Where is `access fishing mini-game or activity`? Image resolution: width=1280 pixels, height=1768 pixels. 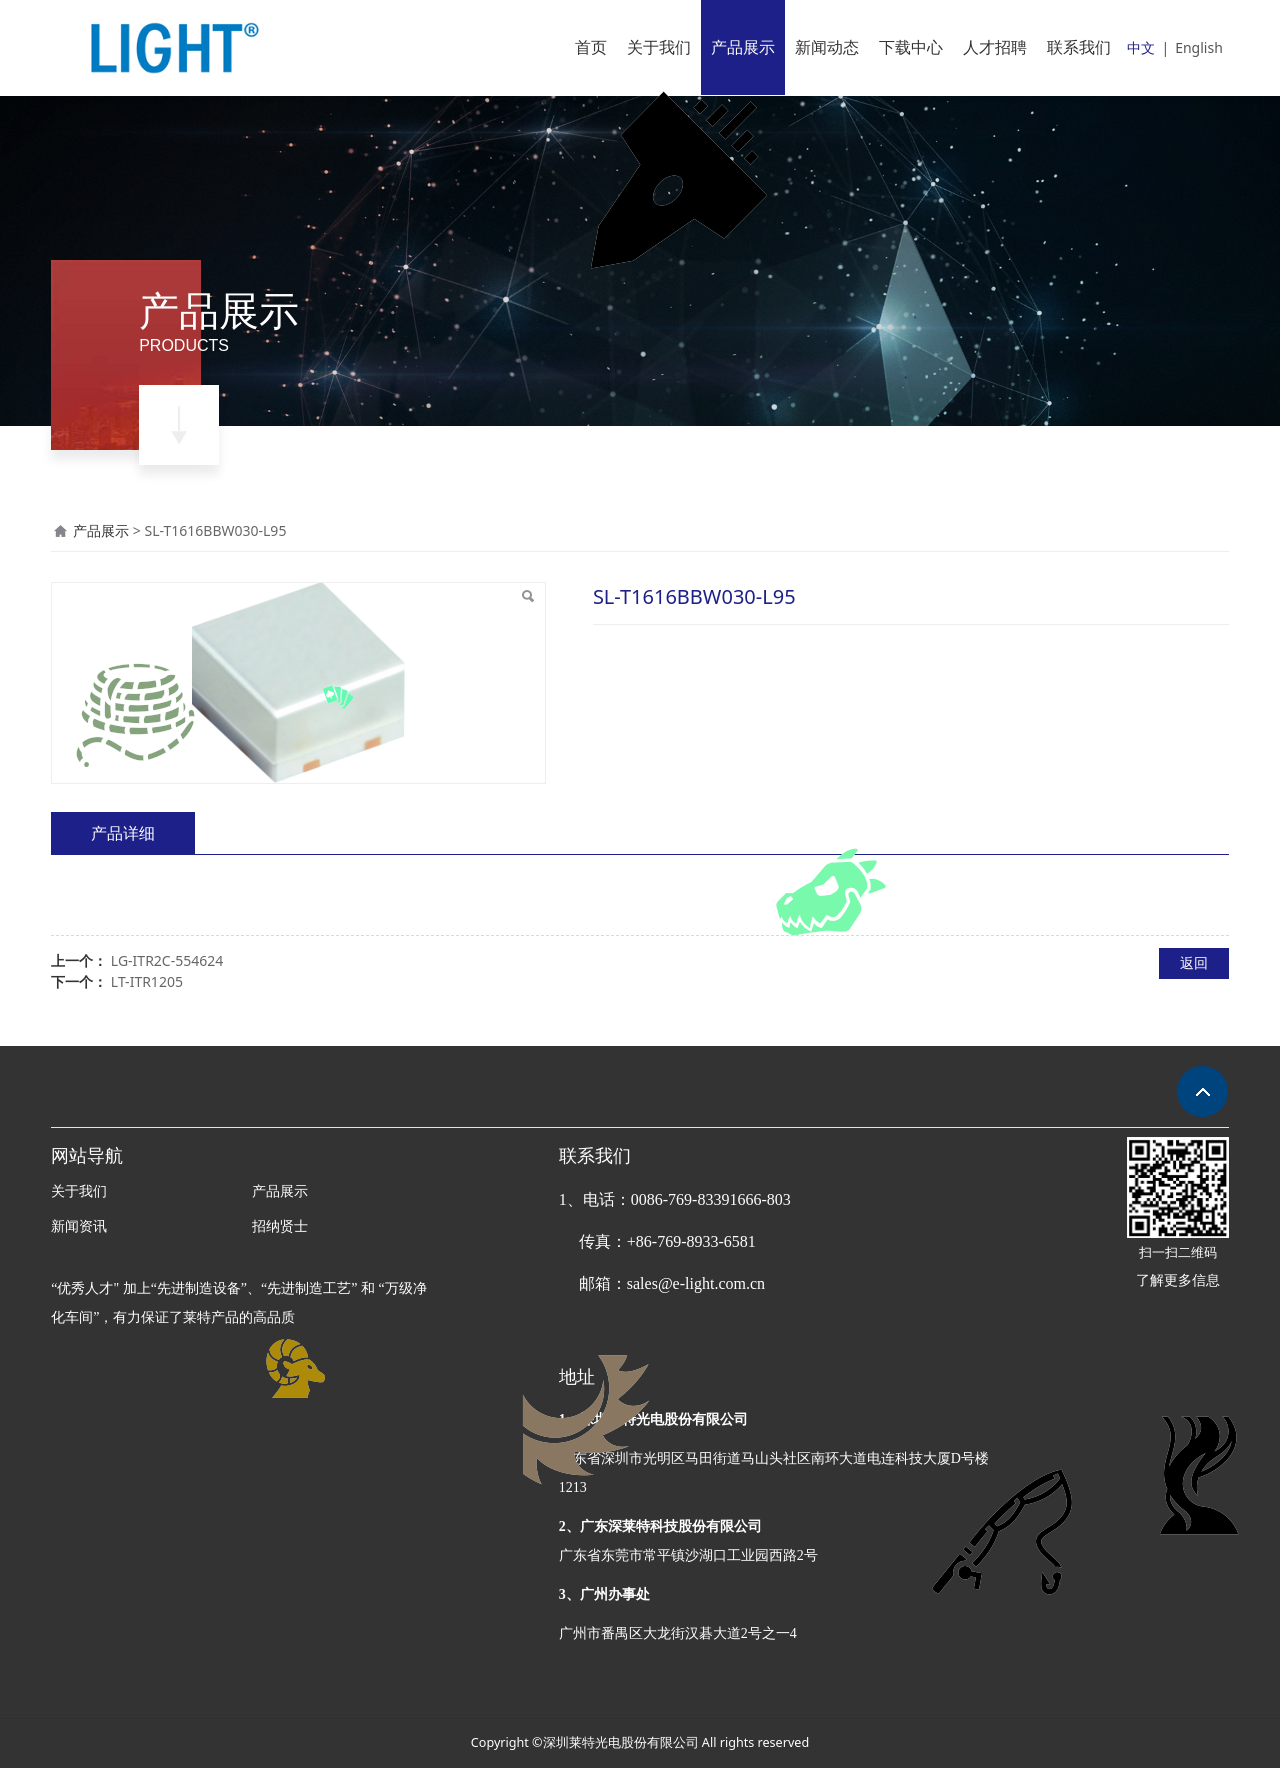
access fishing mini-game or activity is located at coordinates (1002, 1532).